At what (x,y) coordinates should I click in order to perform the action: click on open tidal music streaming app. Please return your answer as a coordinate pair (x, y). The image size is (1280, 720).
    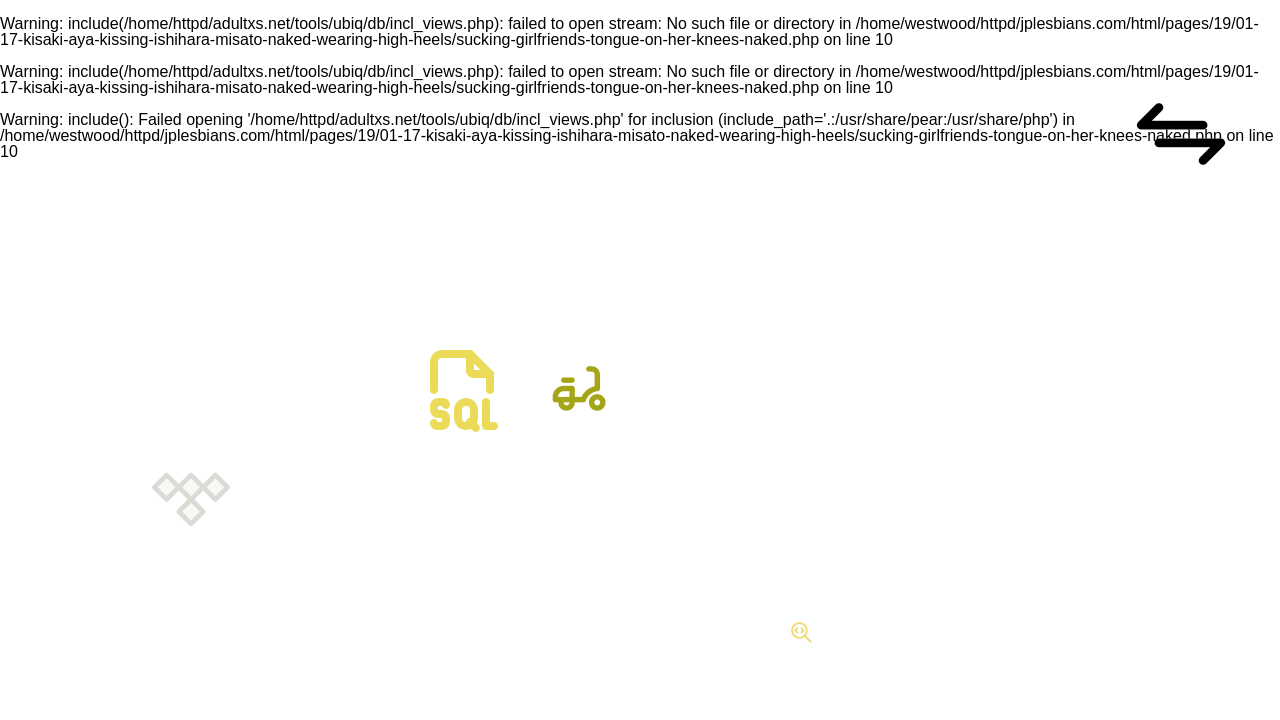
    Looking at the image, I should click on (191, 497).